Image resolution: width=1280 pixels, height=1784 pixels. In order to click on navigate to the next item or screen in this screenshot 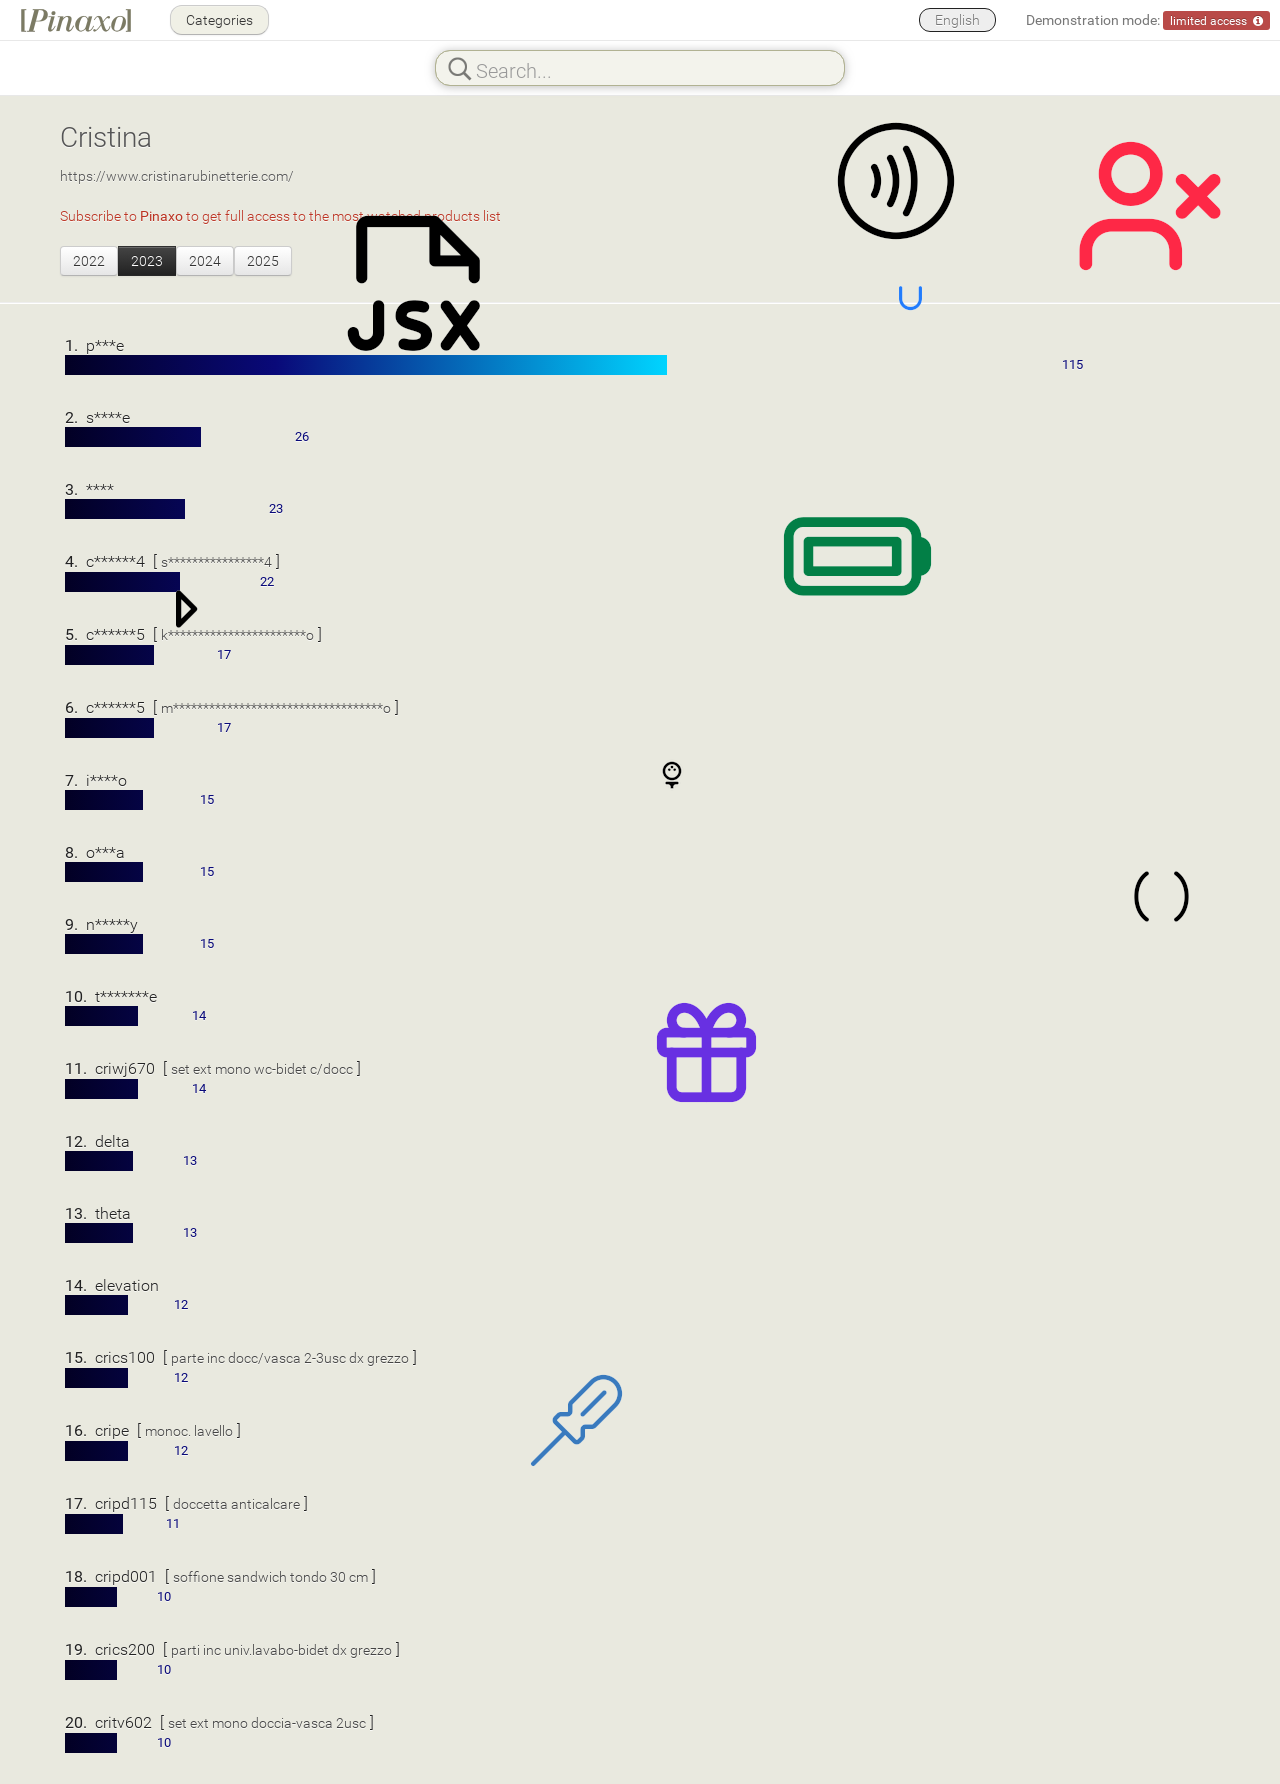, I will do `click(184, 609)`.